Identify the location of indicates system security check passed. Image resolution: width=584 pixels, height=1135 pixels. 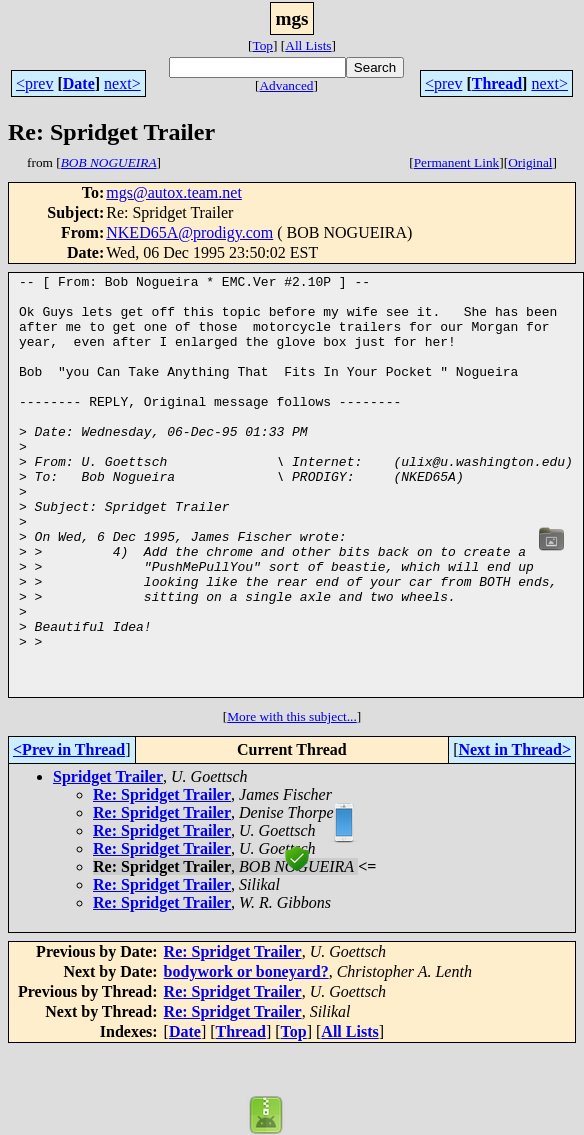
(297, 859).